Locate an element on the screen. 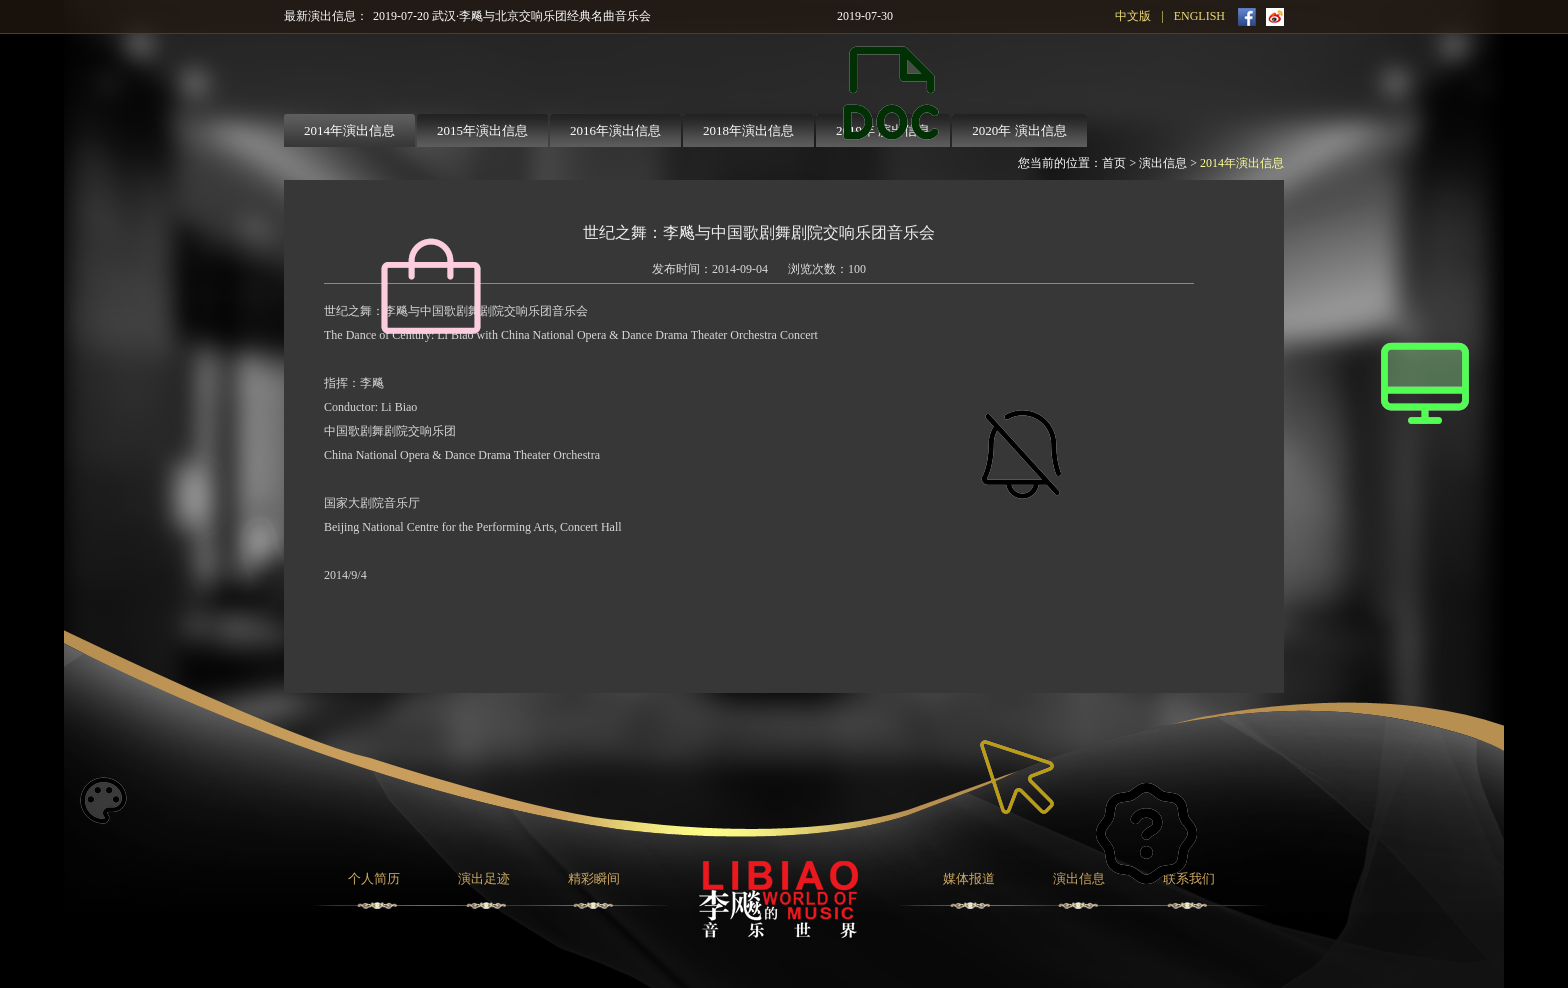 The image size is (1568, 988). mouse cursor indicator is located at coordinates (1017, 777).